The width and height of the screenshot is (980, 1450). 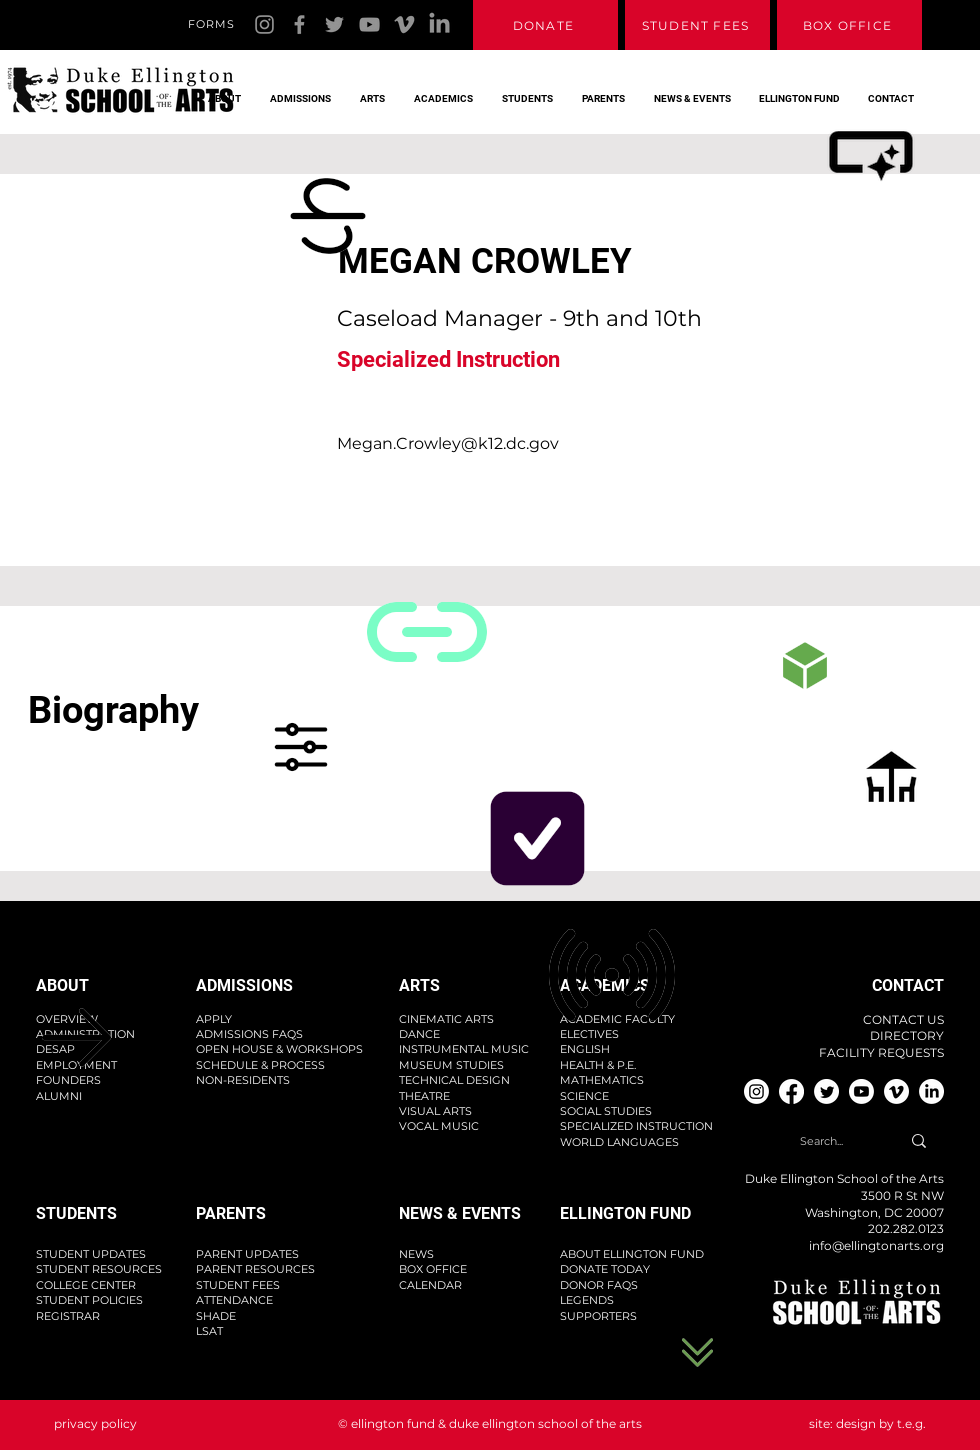 What do you see at coordinates (891, 776) in the screenshot?
I see `access outdoor deck or patio settings` at bounding box center [891, 776].